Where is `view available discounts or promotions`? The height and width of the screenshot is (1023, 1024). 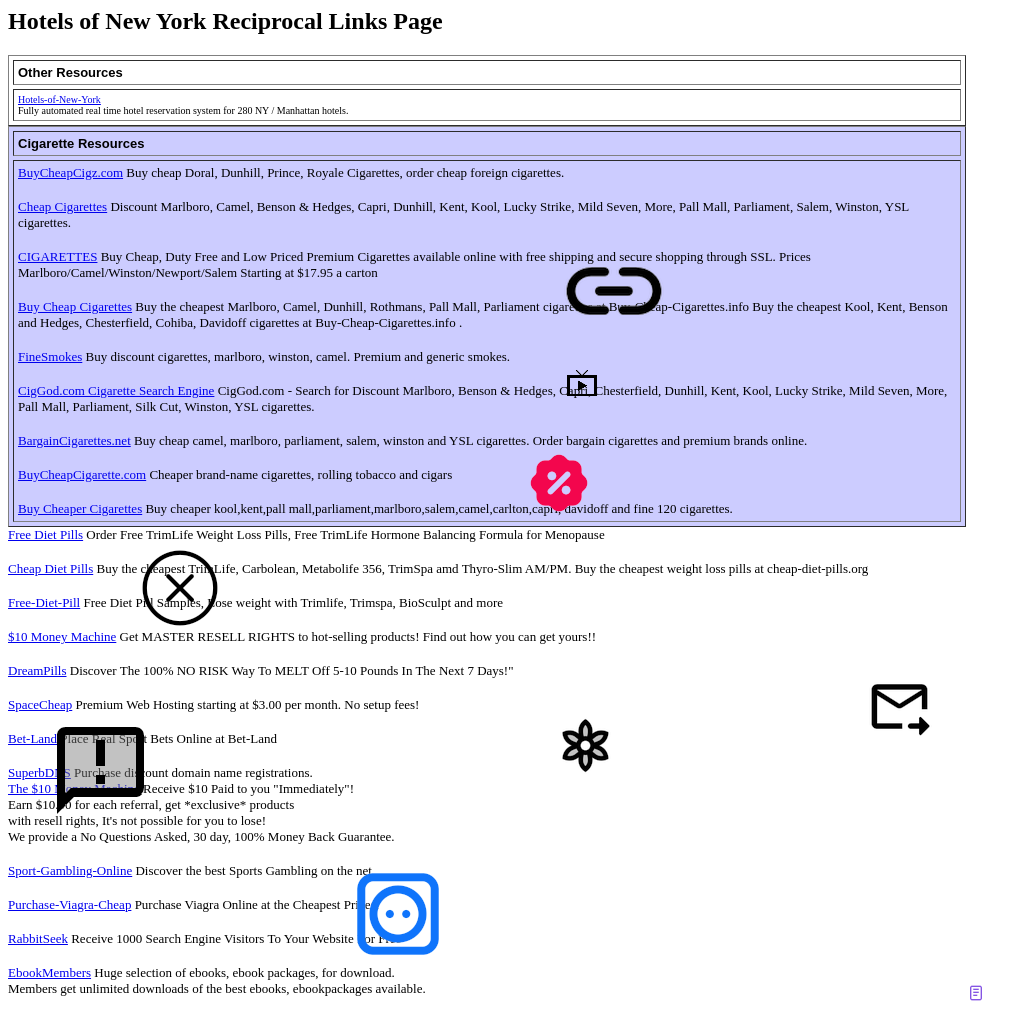
view available discounts or promotions is located at coordinates (559, 483).